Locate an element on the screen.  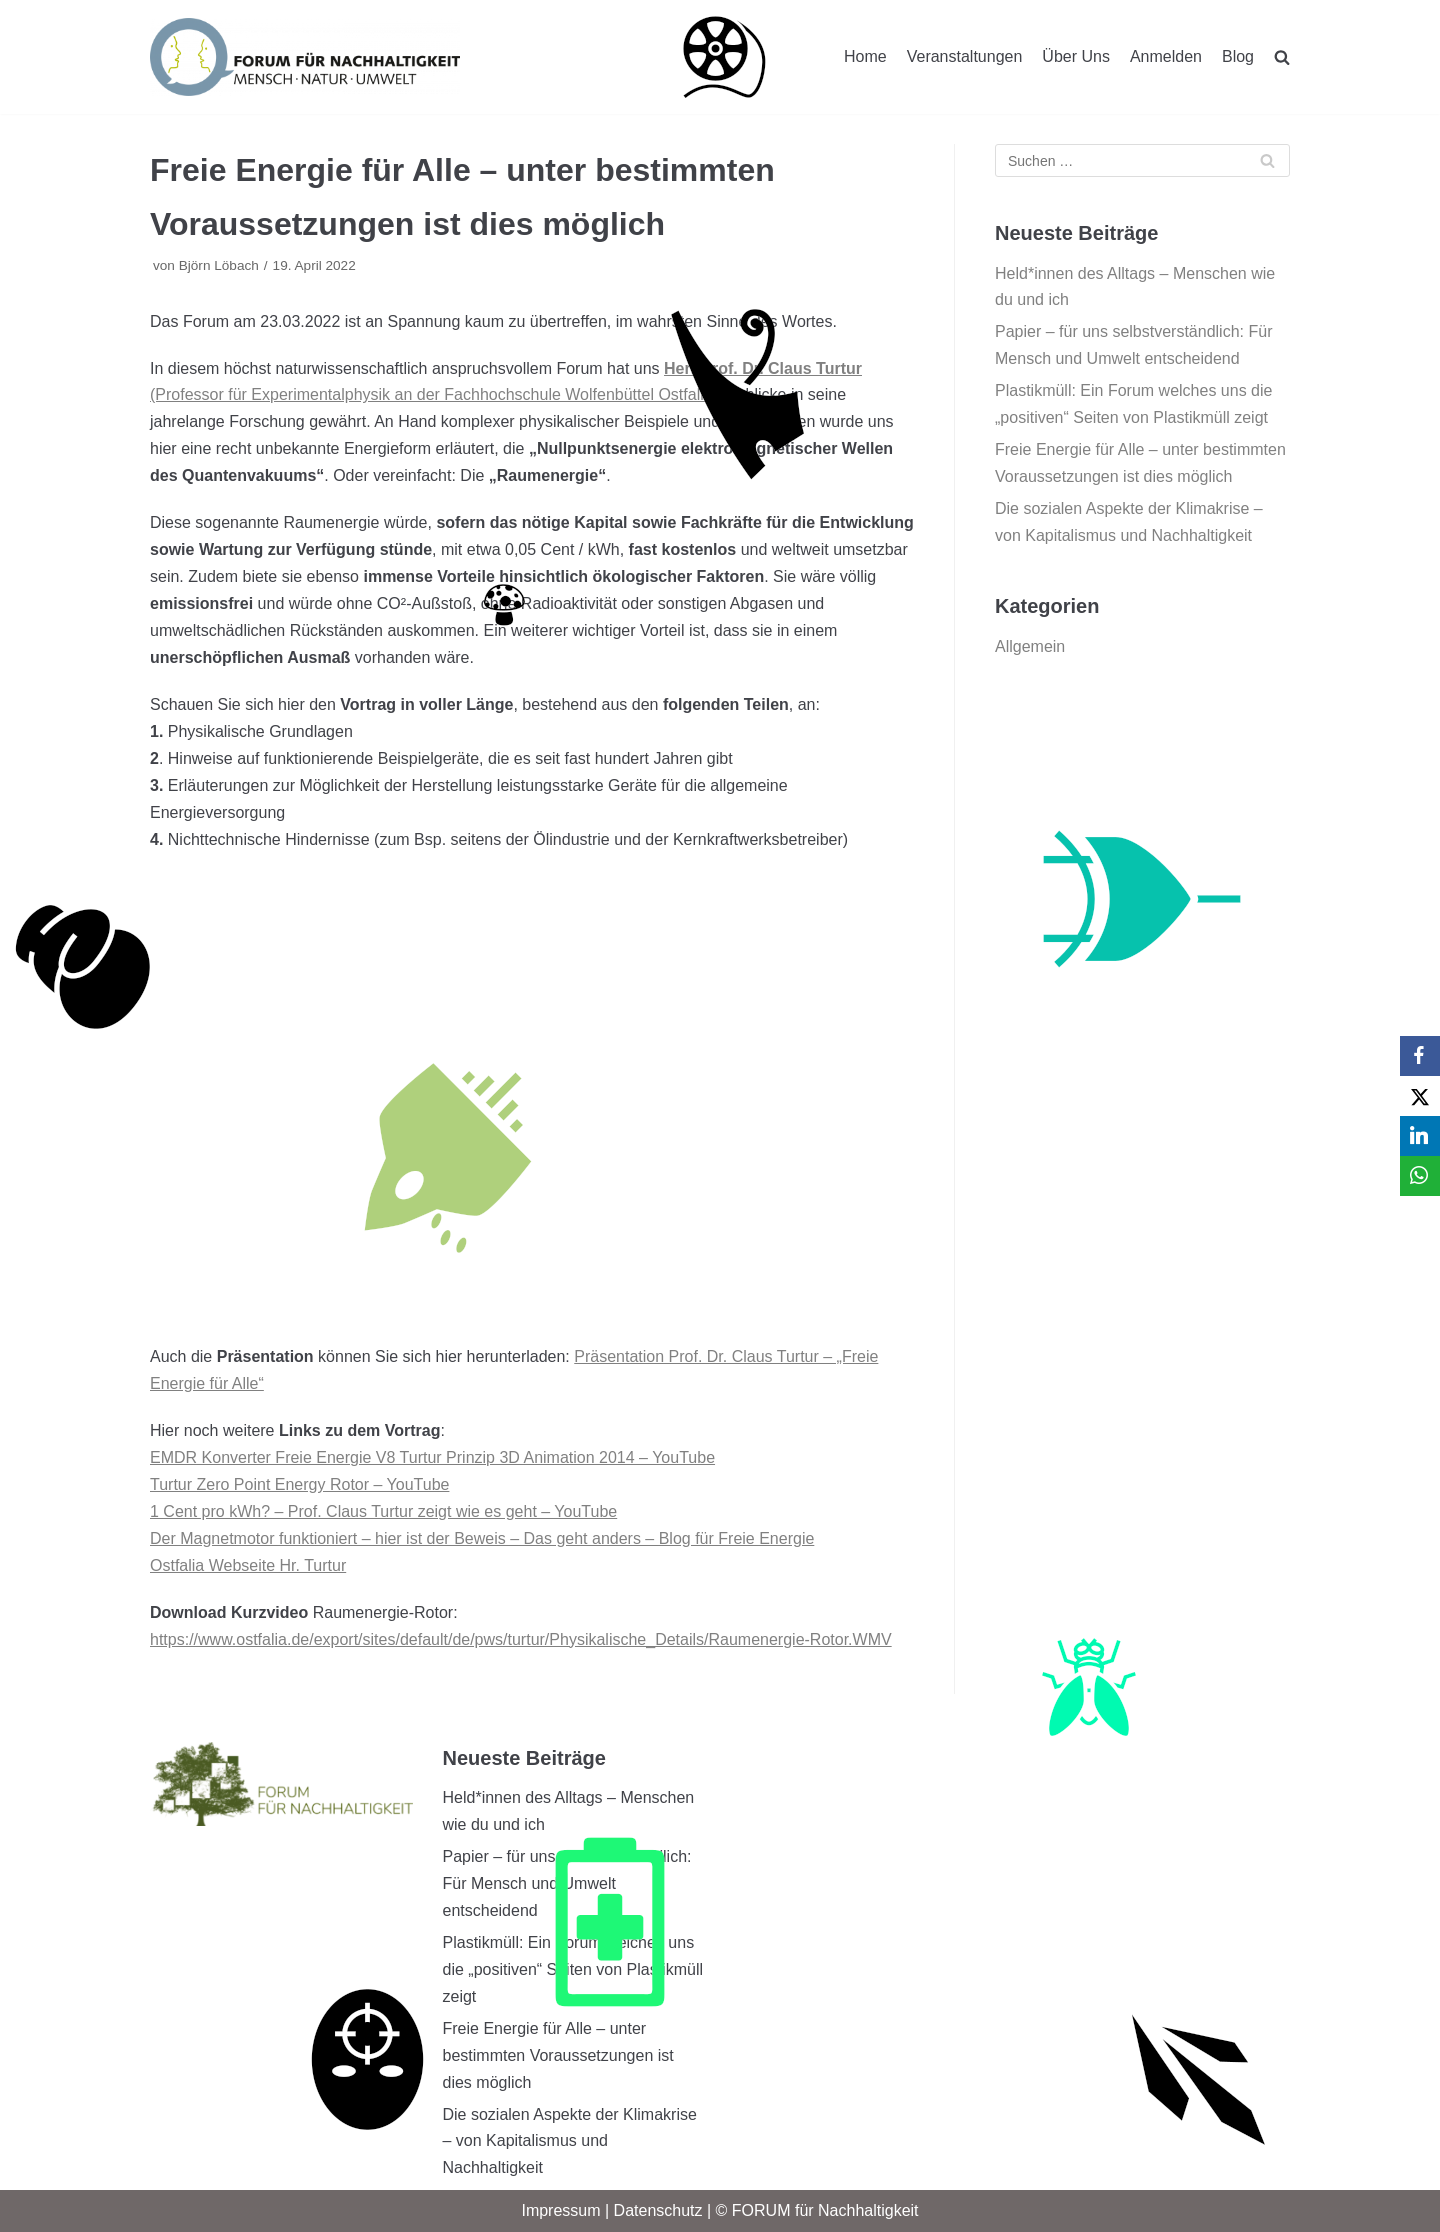
collect or earn gems in a game is located at coordinates (1197, 2078).